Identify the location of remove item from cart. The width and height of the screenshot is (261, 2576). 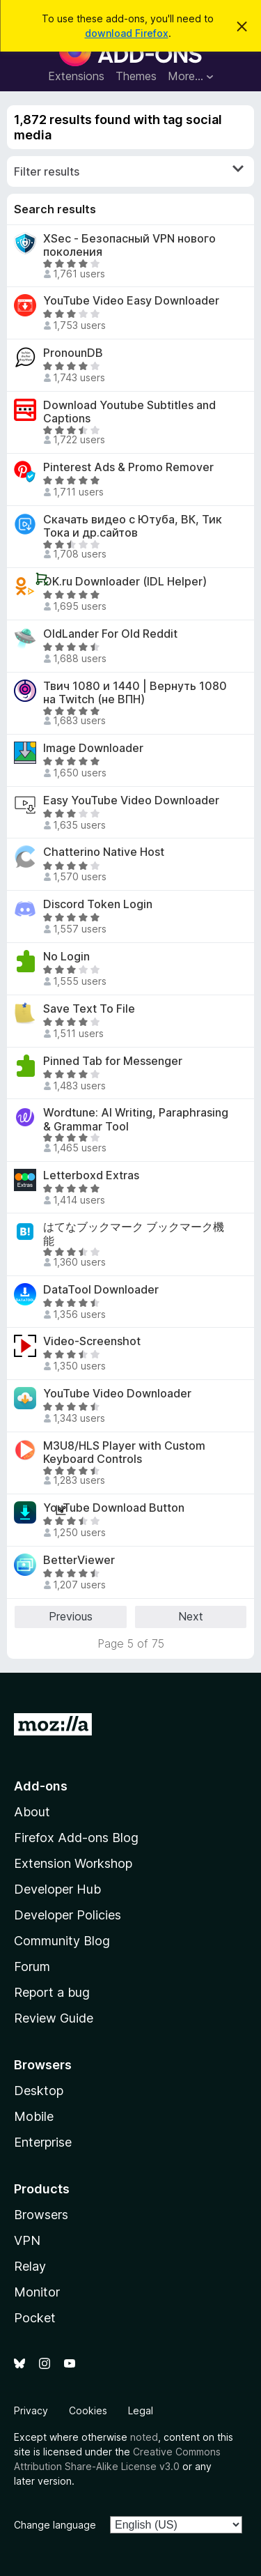
(41, 578).